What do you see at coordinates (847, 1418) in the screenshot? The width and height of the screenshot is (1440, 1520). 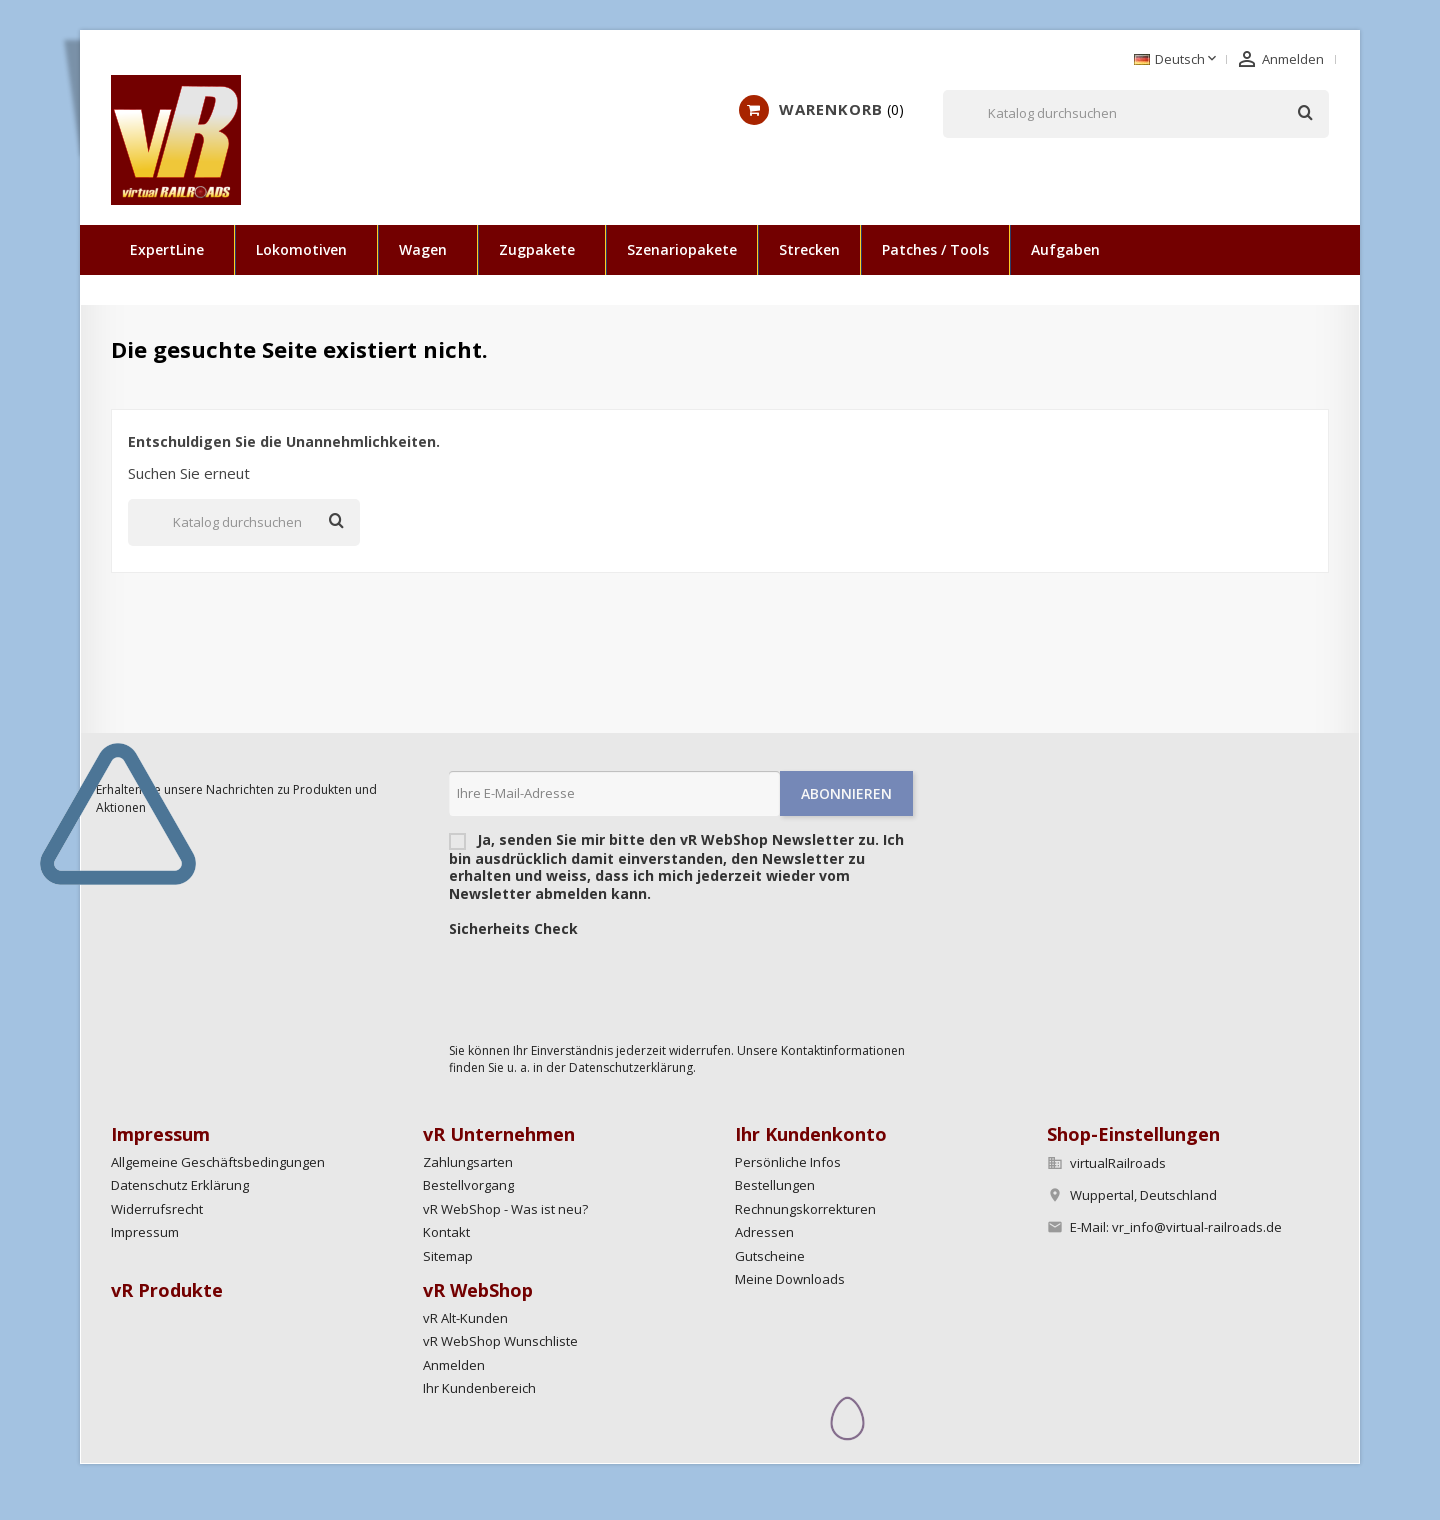 I see `indicates egg or egg-related dietary information` at bounding box center [847, 1418].